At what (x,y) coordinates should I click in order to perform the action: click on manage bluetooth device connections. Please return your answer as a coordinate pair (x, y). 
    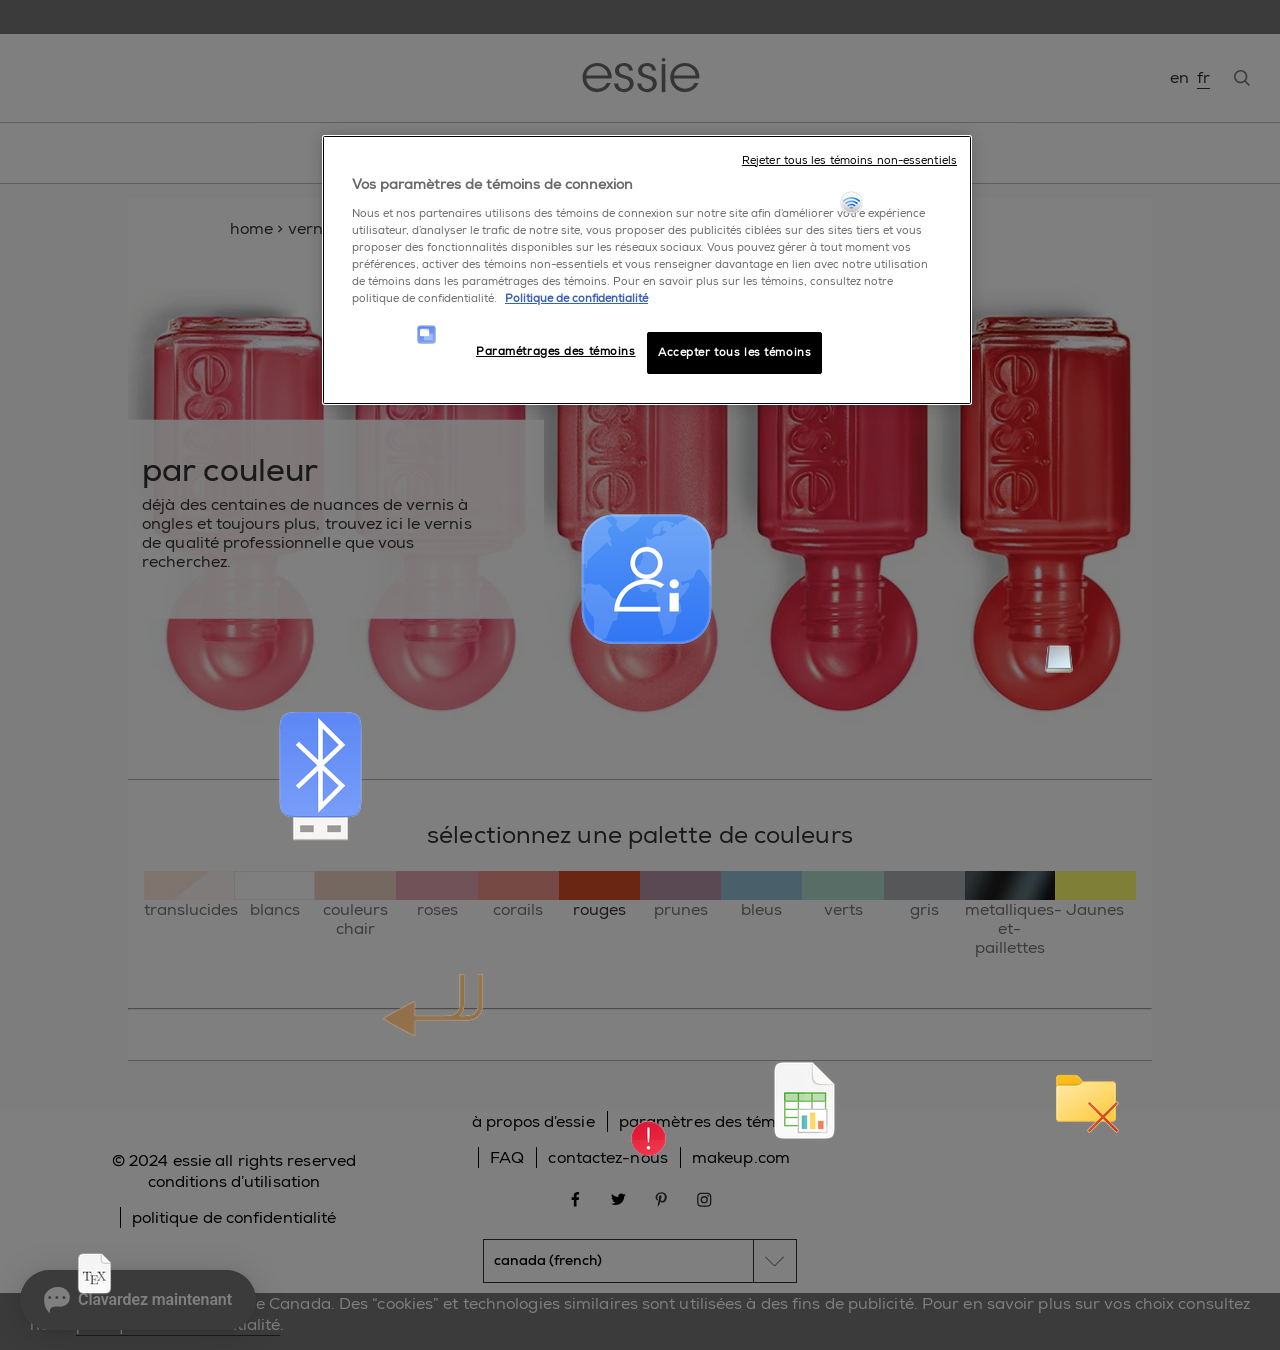
    Looking at the image, I should click on (320, 775).